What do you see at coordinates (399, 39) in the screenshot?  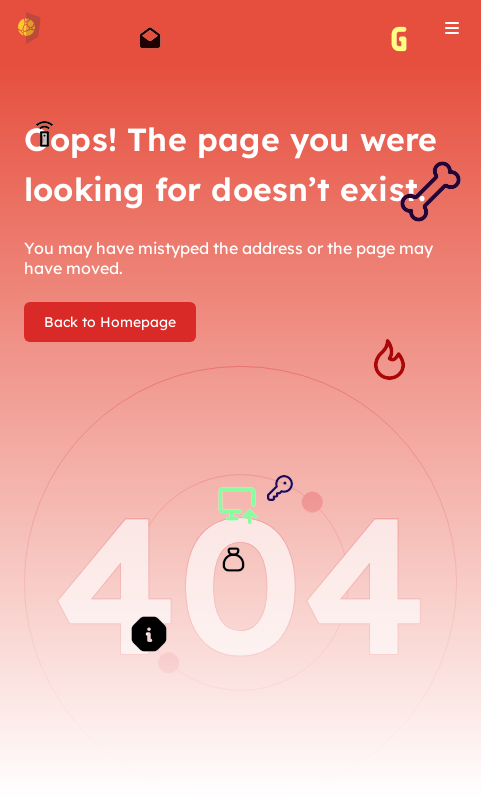 I see `indicates items starting with the letter G` at bounding box center [399, 39].